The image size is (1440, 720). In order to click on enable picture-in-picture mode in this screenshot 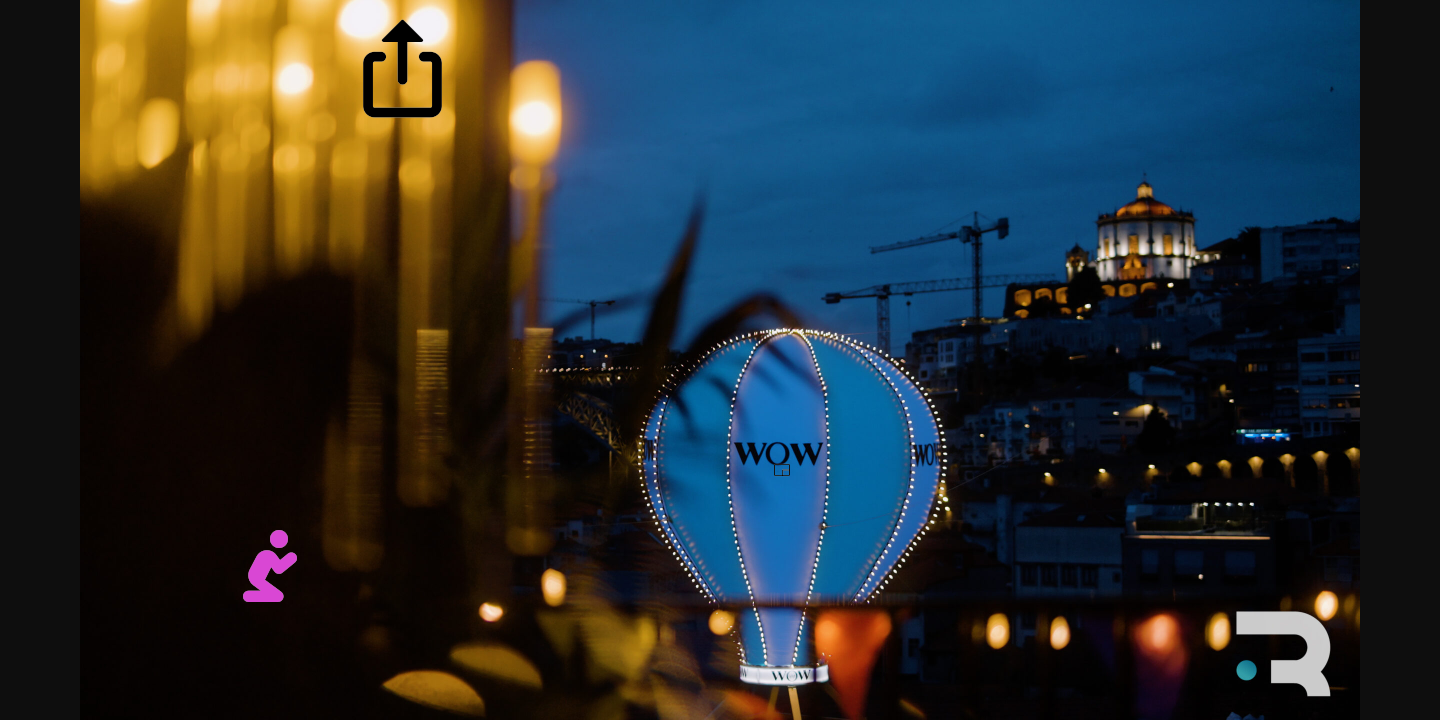, I will do `click(782, 470)`.